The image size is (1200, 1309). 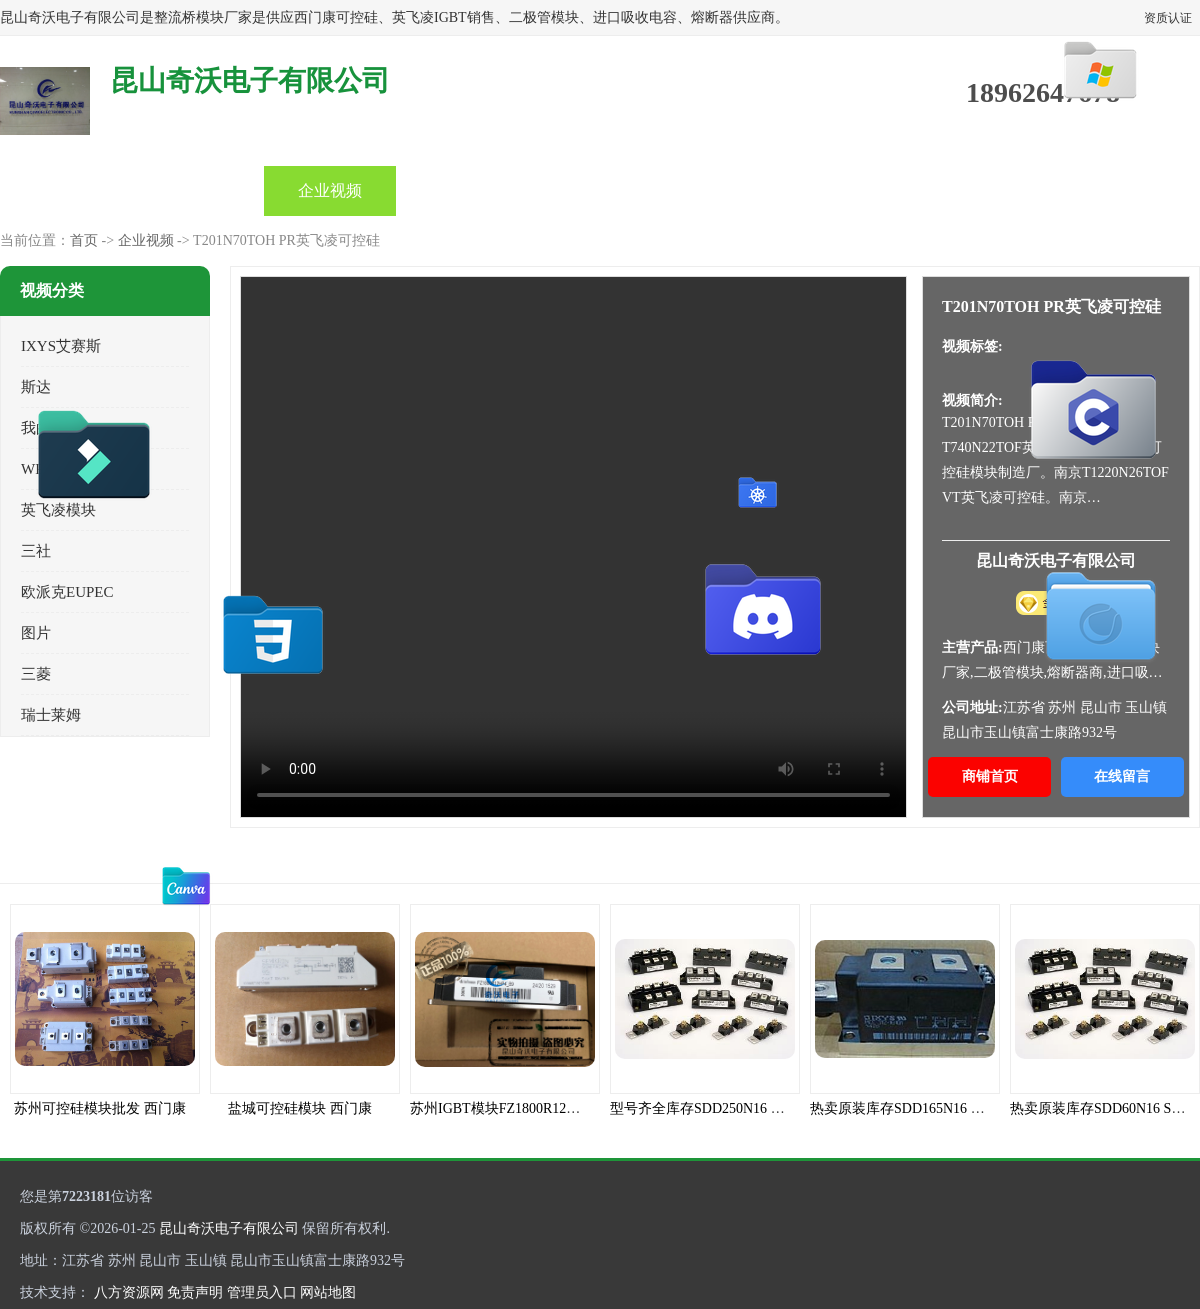 I want to click on open folder containing C programming files, so click(x=1093, y=413).